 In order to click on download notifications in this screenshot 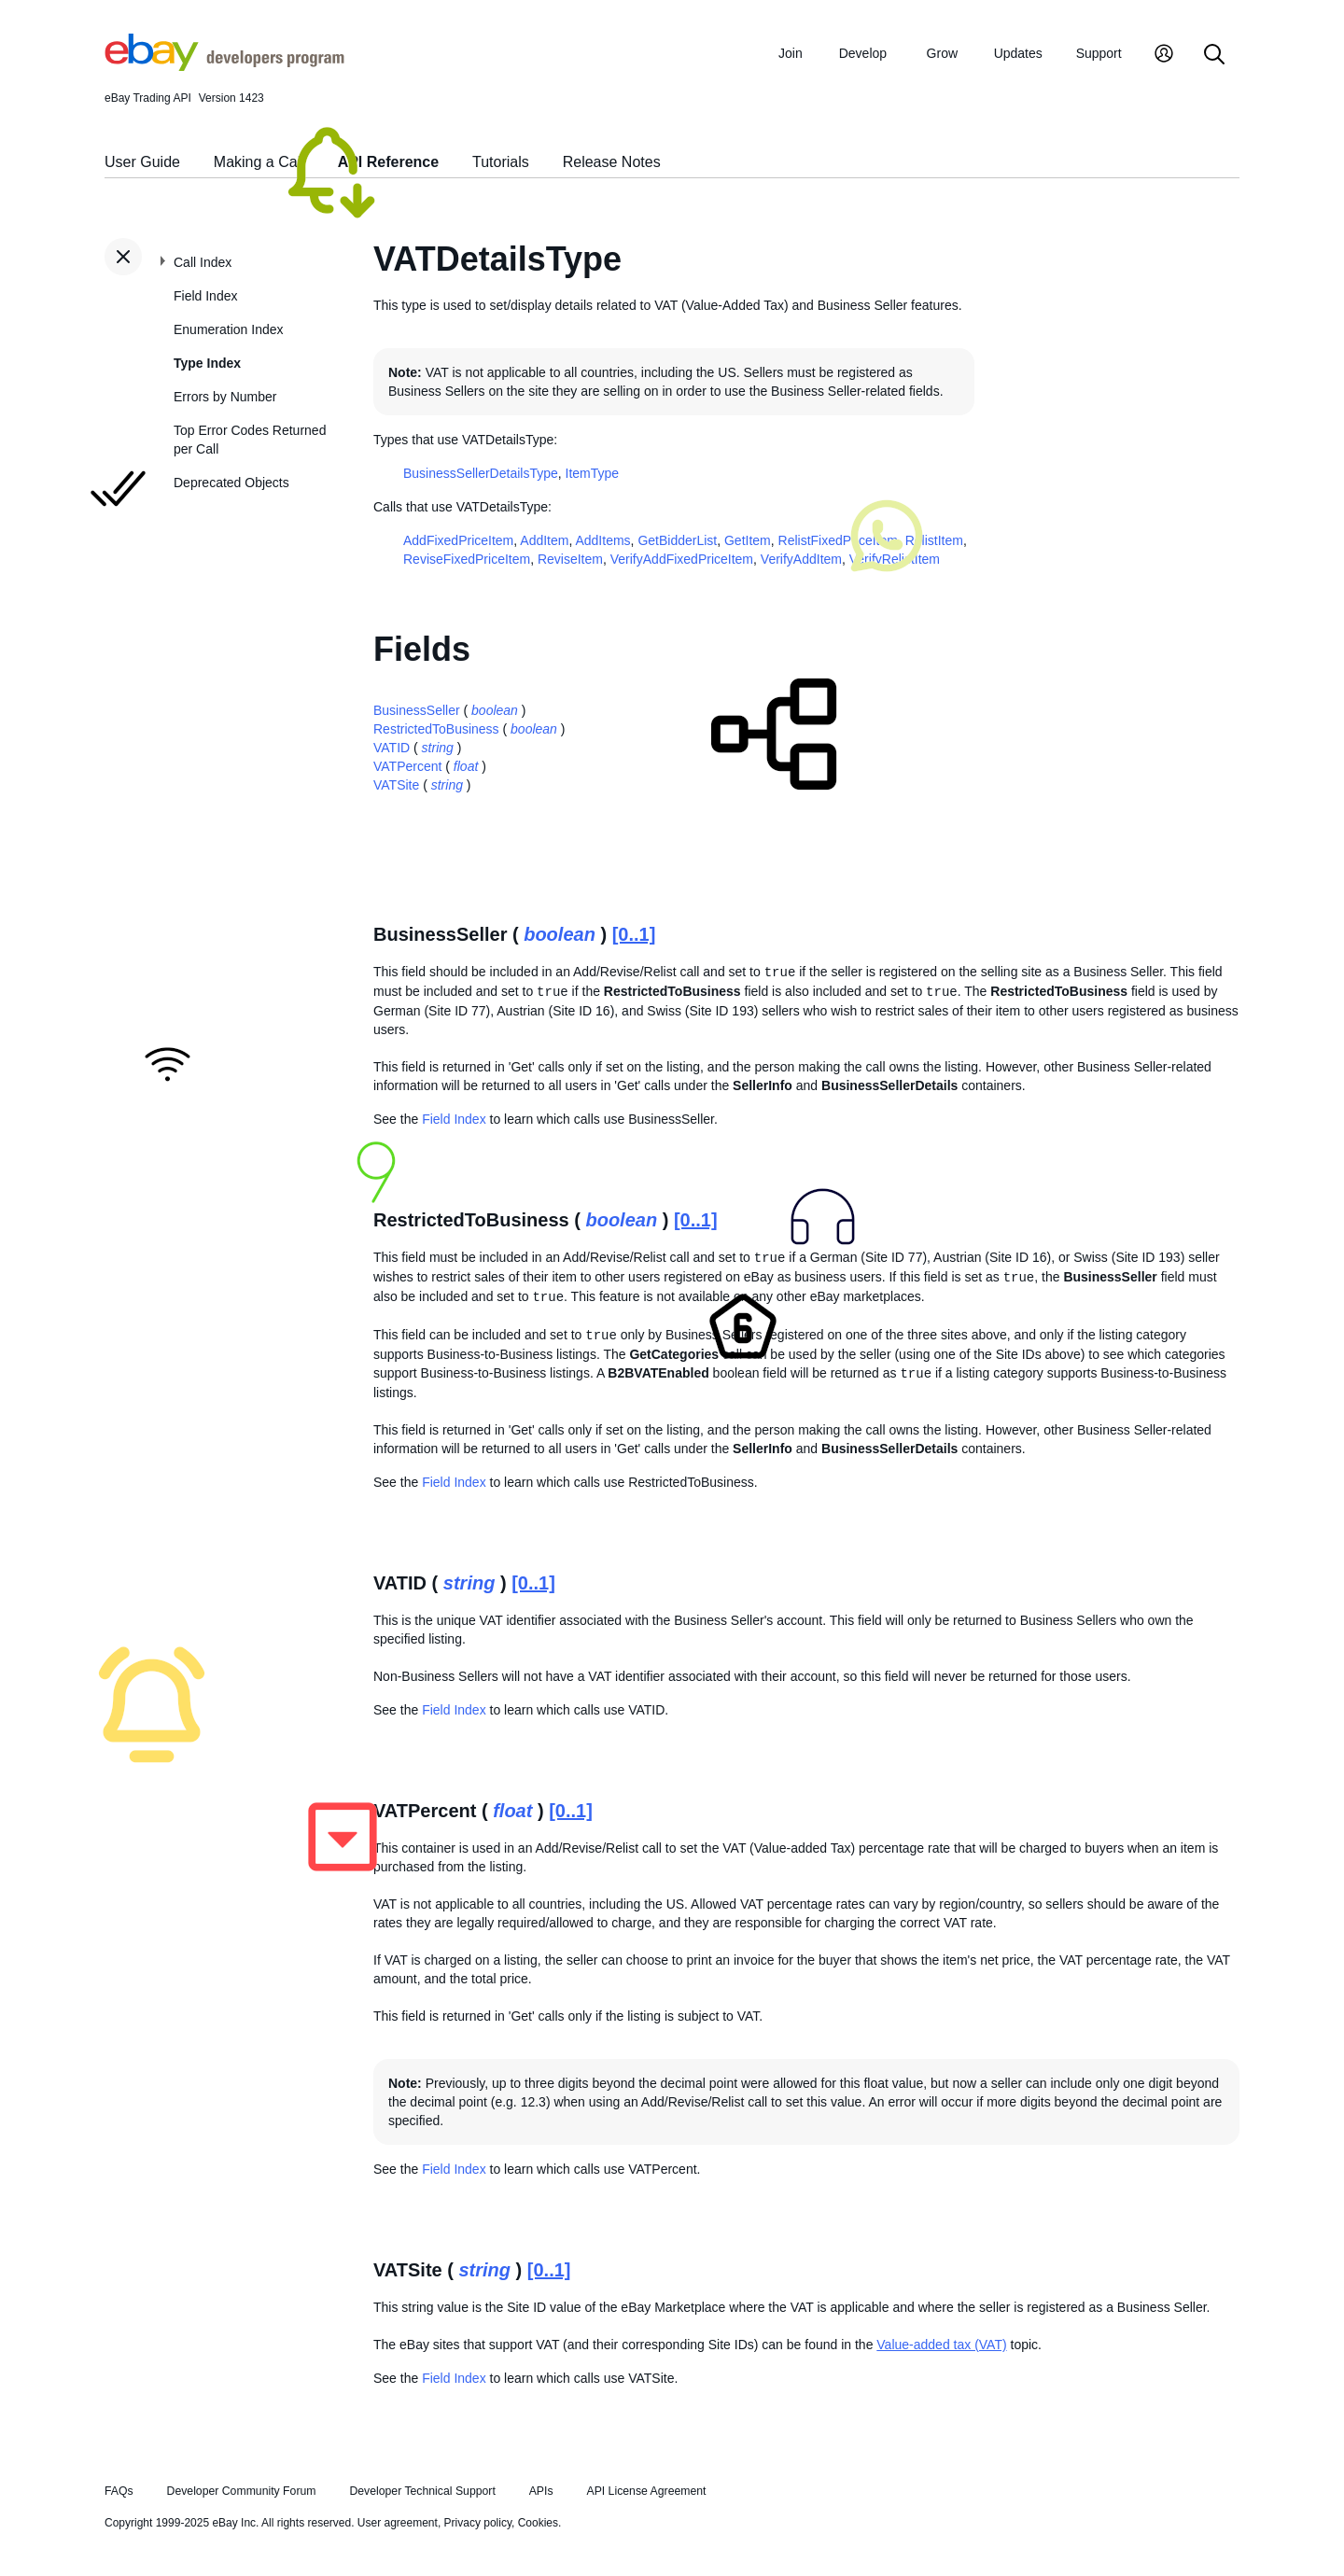, I will do `click(327, 170)`.